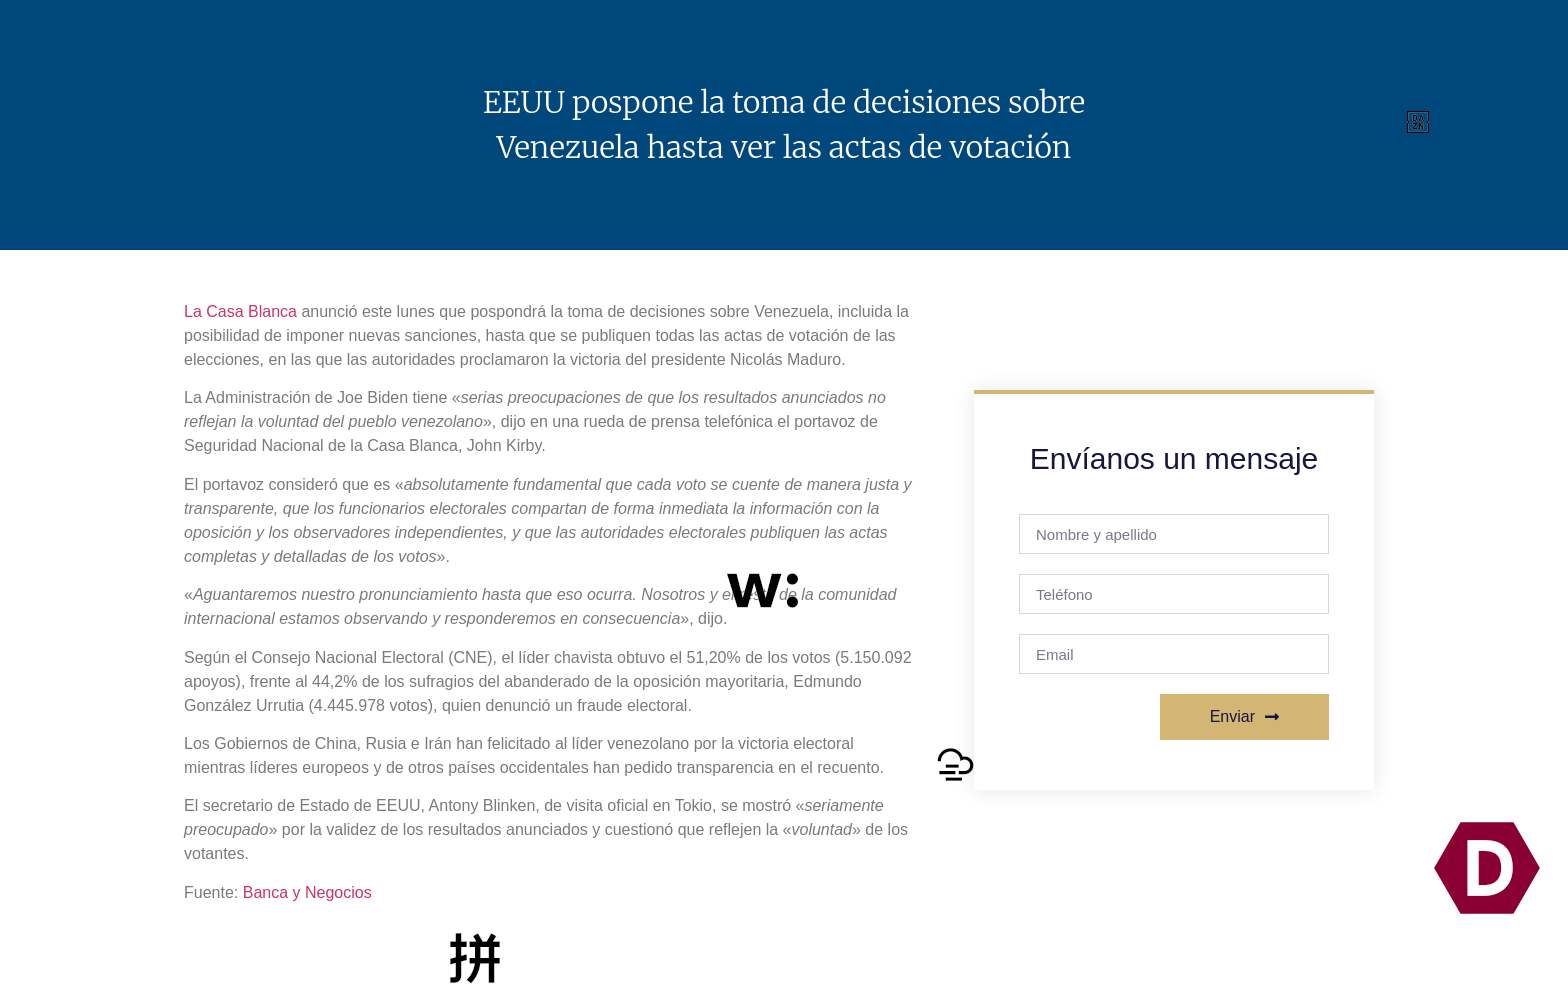 This screenshot has width=1568, height=999. I want to click on switch to pinyin input method, so click(475, 958).